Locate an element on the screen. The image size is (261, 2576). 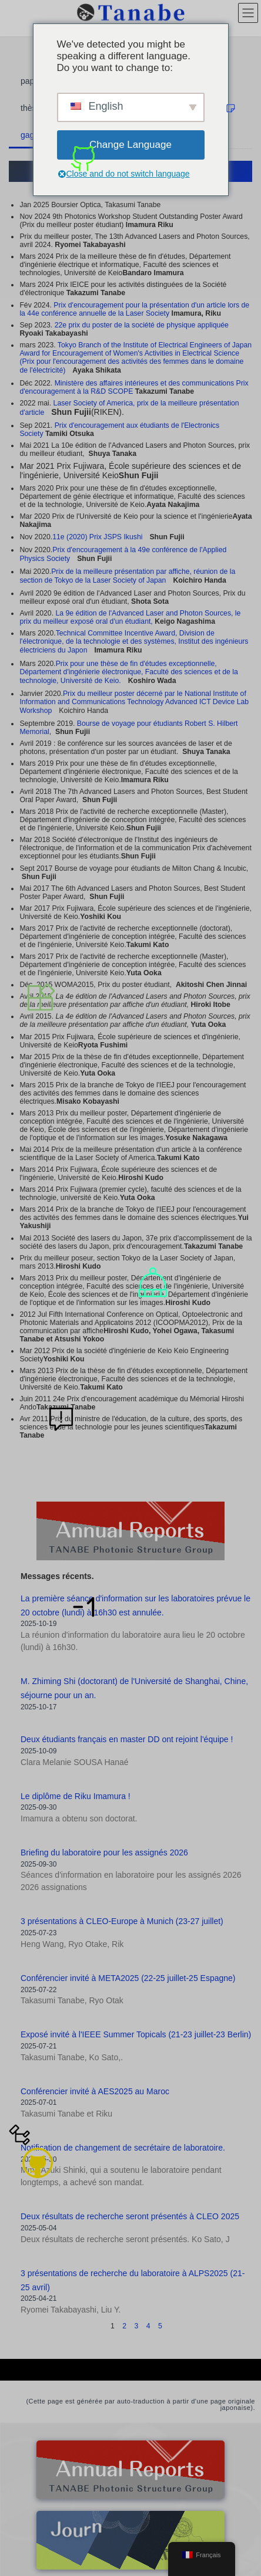
open the extensions marketplace is located at coordinates (40, 997).